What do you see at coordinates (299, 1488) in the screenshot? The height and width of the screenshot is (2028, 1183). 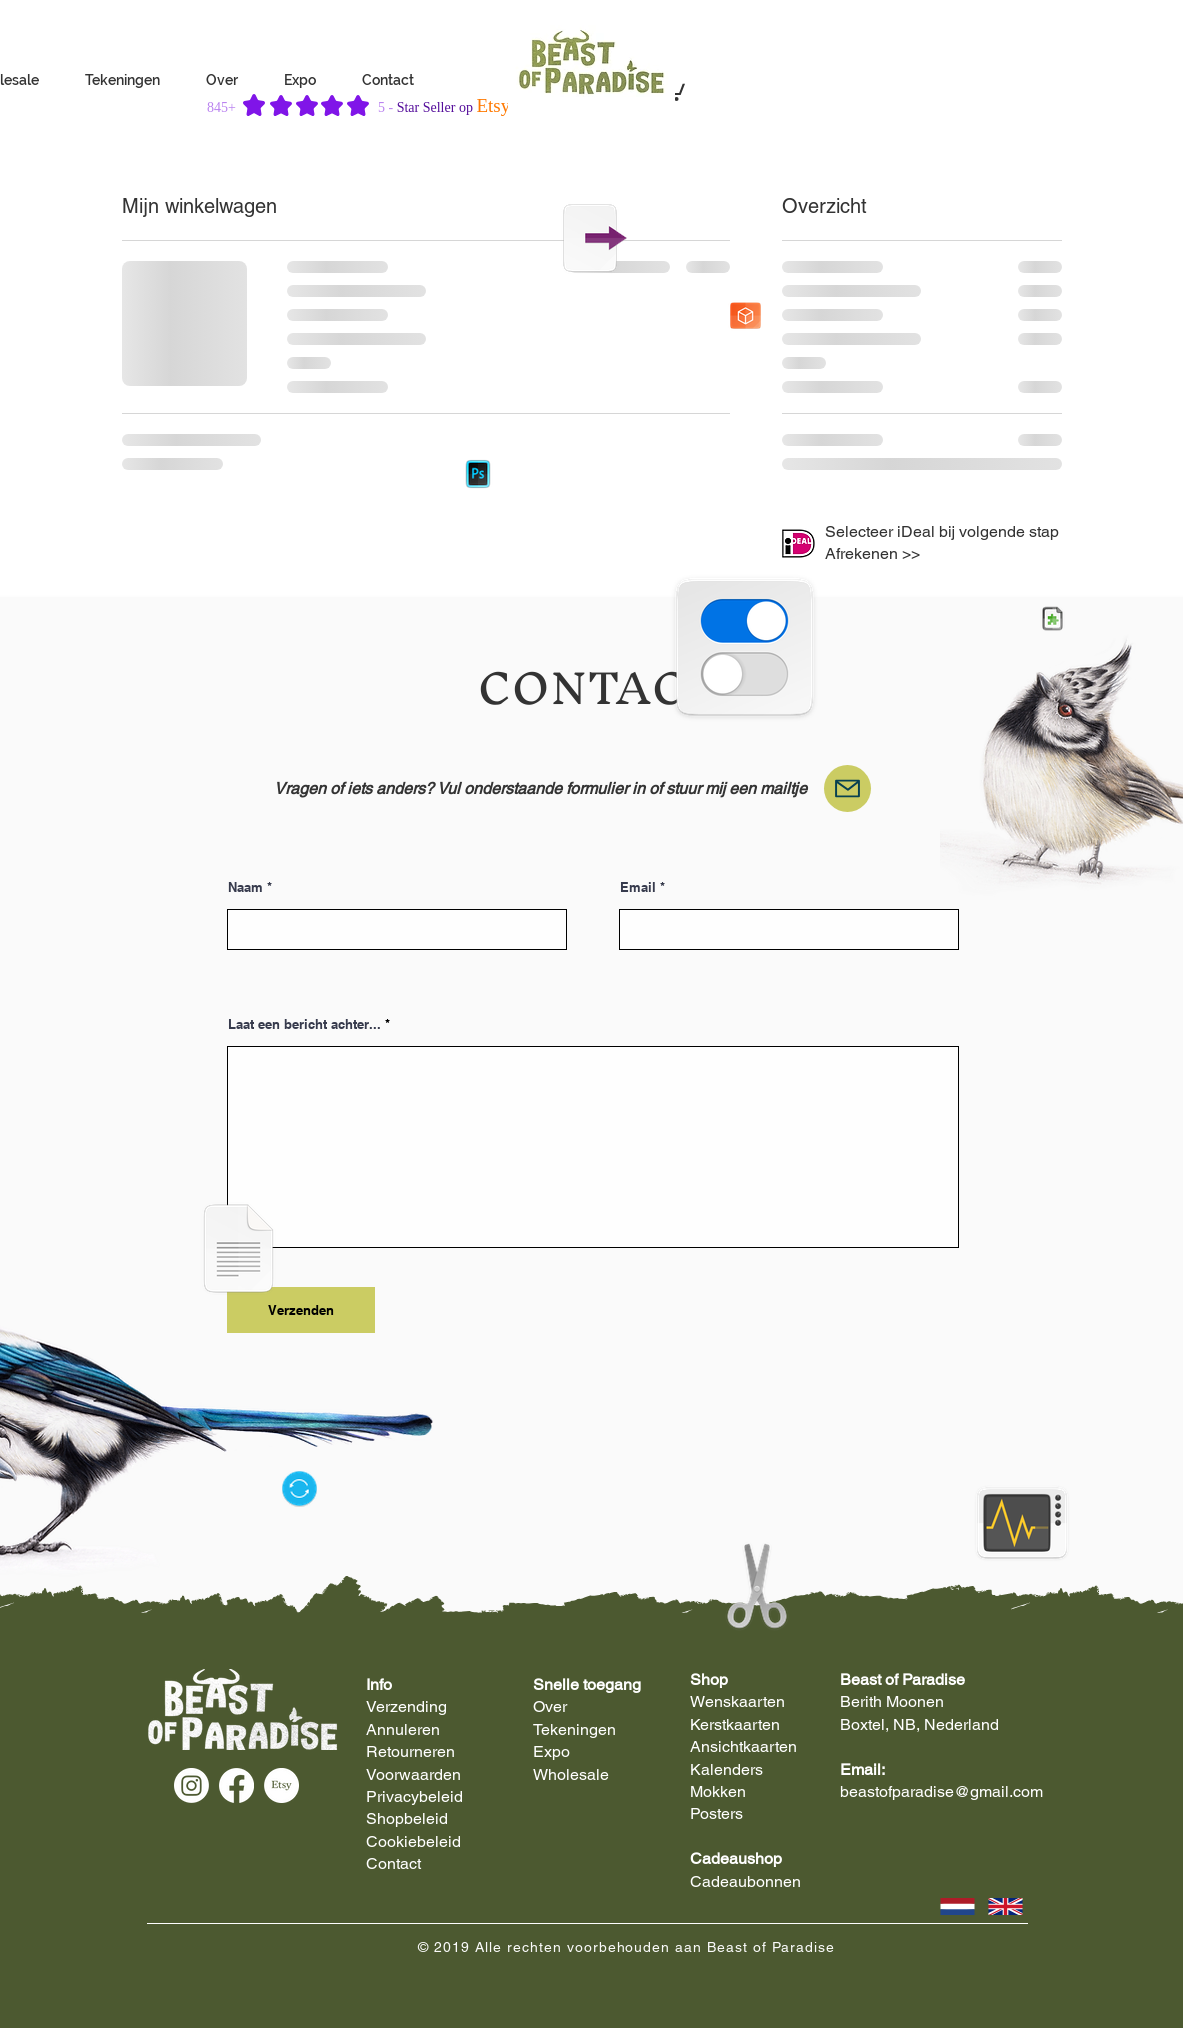 I see `dropbox is currently syncing files` at bounding box center [299, 1488].